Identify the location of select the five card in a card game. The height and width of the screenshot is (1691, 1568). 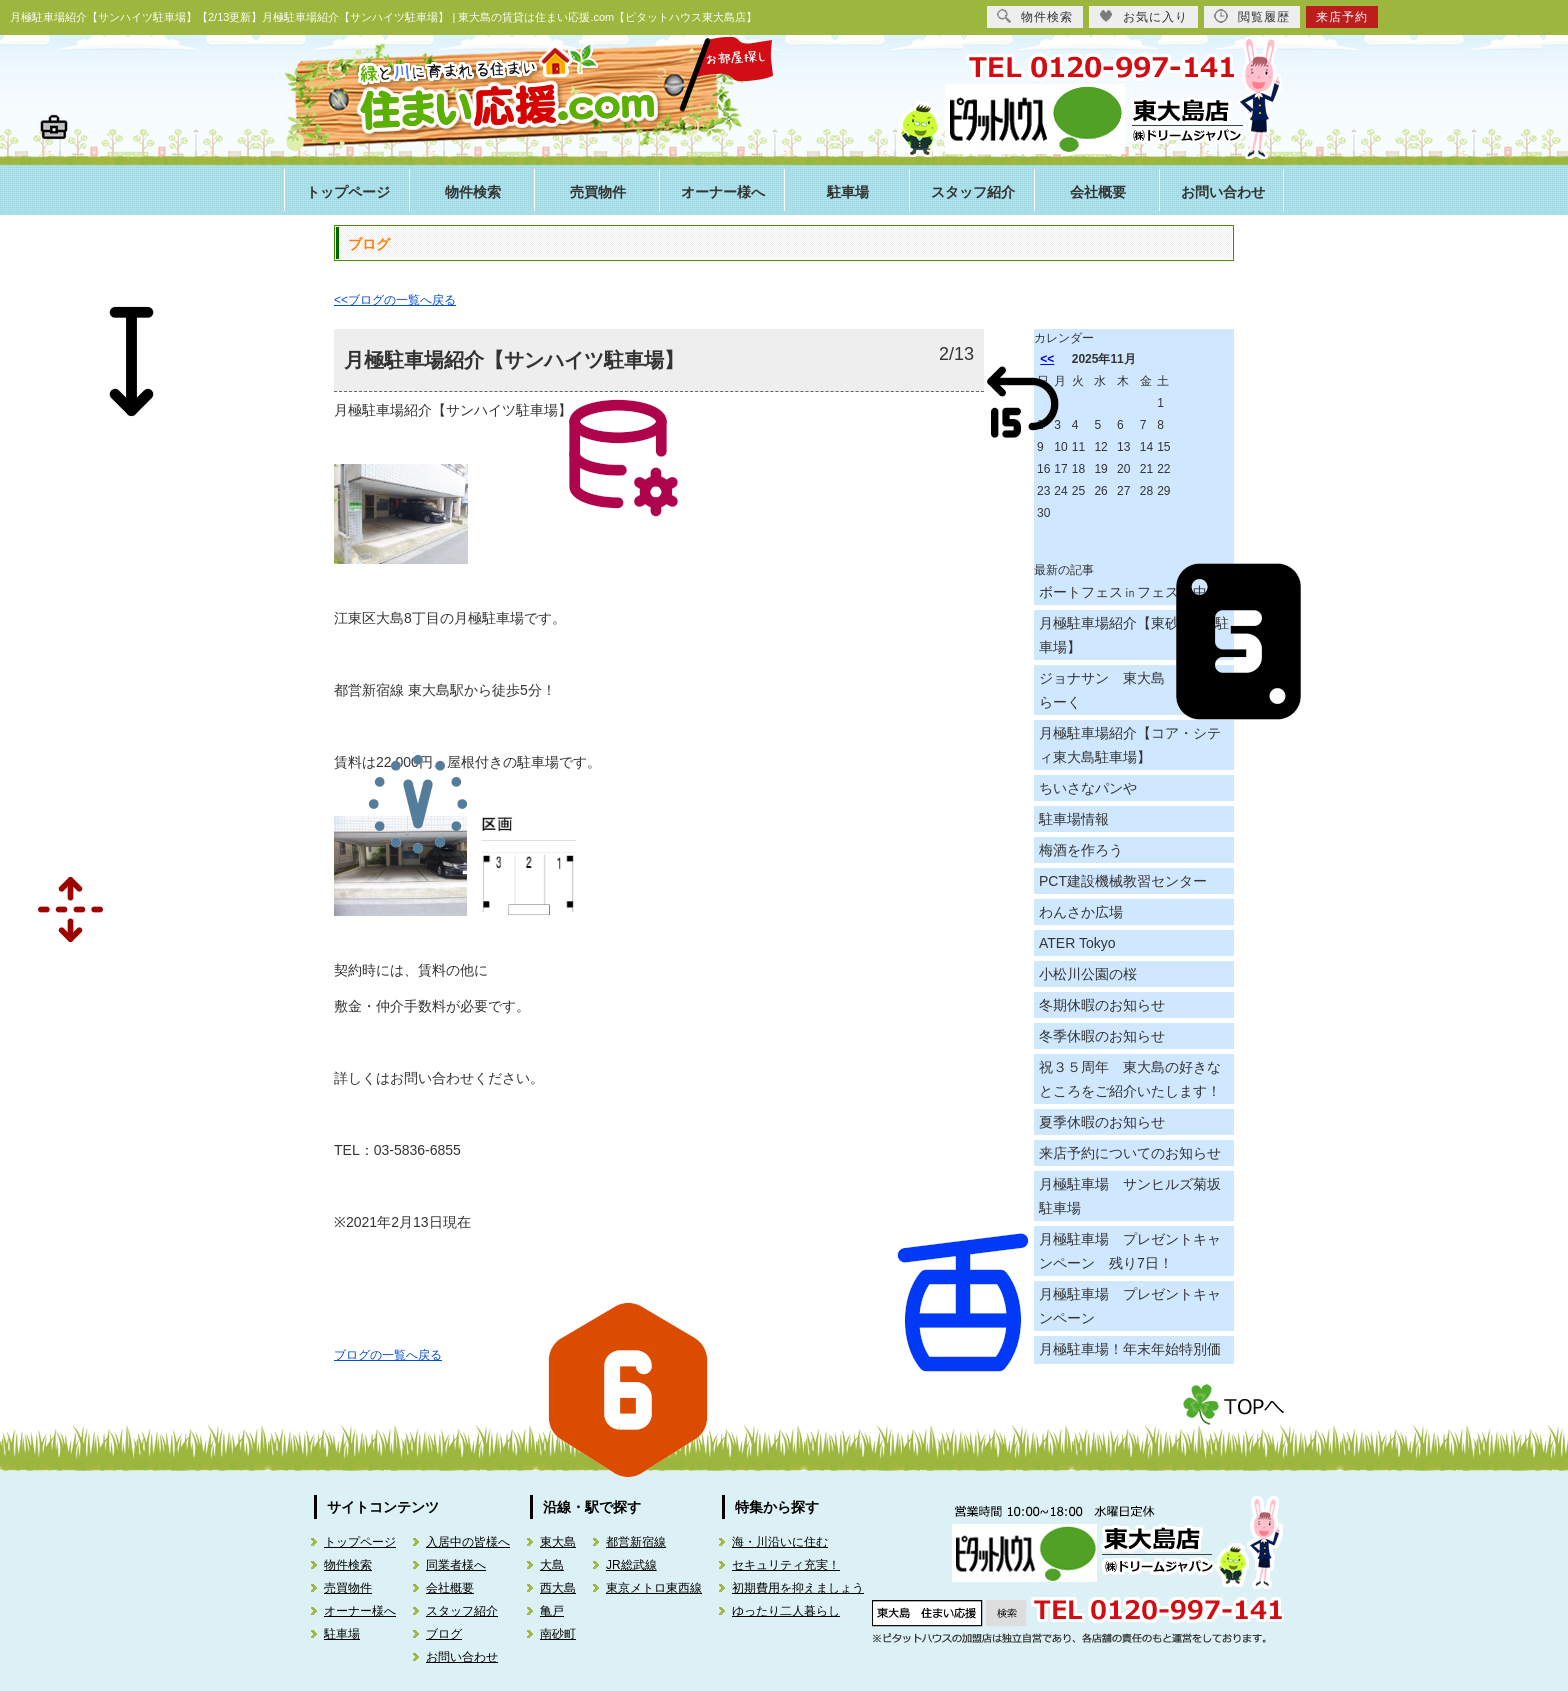
(1238, 641).